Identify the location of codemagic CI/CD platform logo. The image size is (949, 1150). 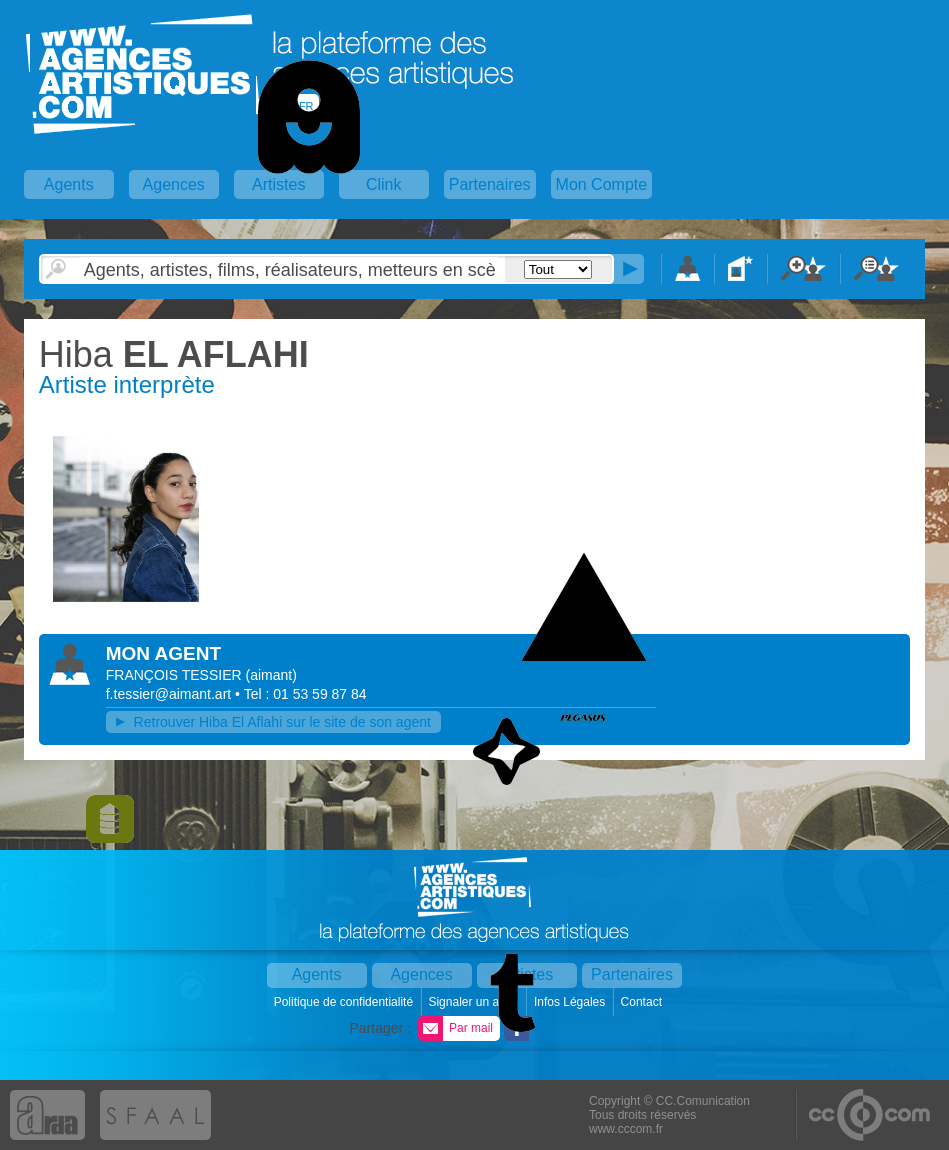
(506, 751).